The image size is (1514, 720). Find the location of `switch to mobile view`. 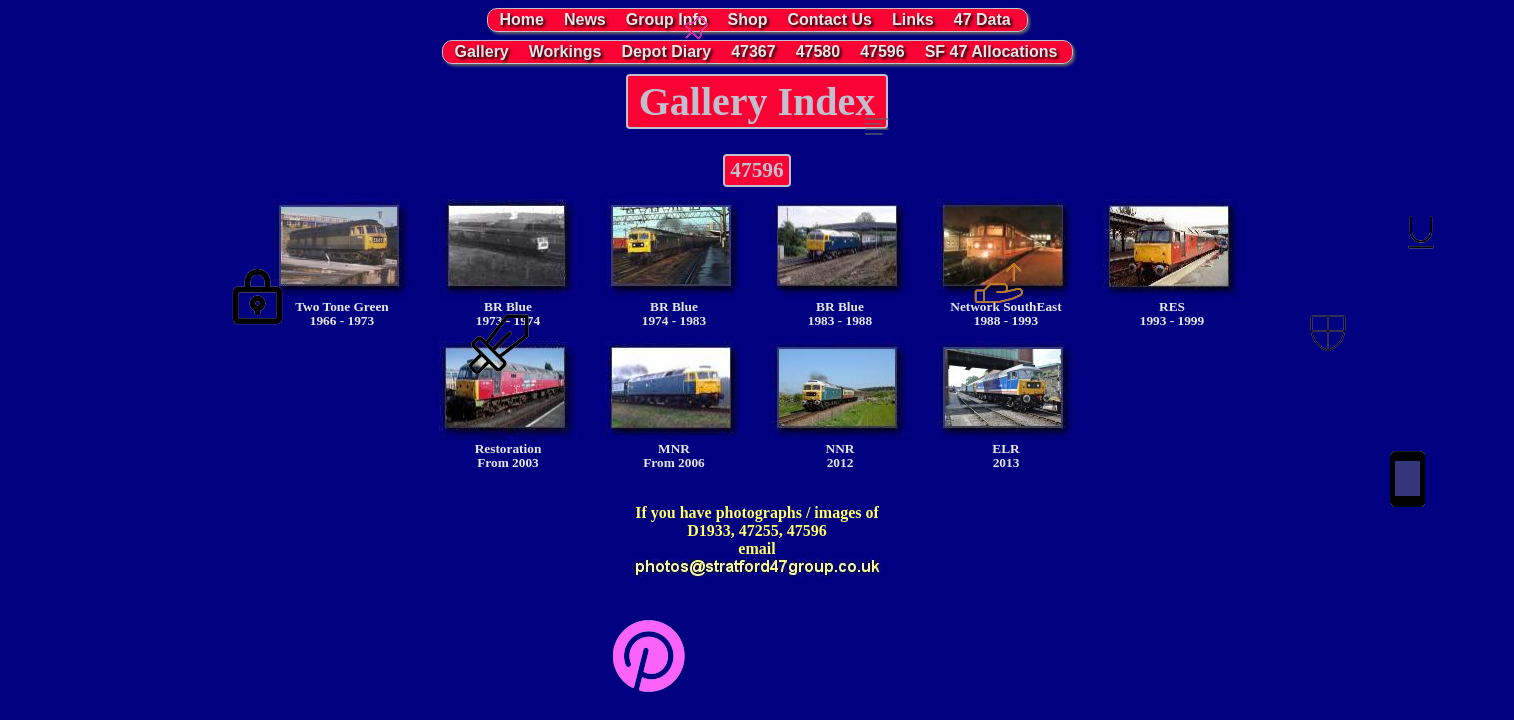

switch to mobile view is located at coordinates (1408, 479).